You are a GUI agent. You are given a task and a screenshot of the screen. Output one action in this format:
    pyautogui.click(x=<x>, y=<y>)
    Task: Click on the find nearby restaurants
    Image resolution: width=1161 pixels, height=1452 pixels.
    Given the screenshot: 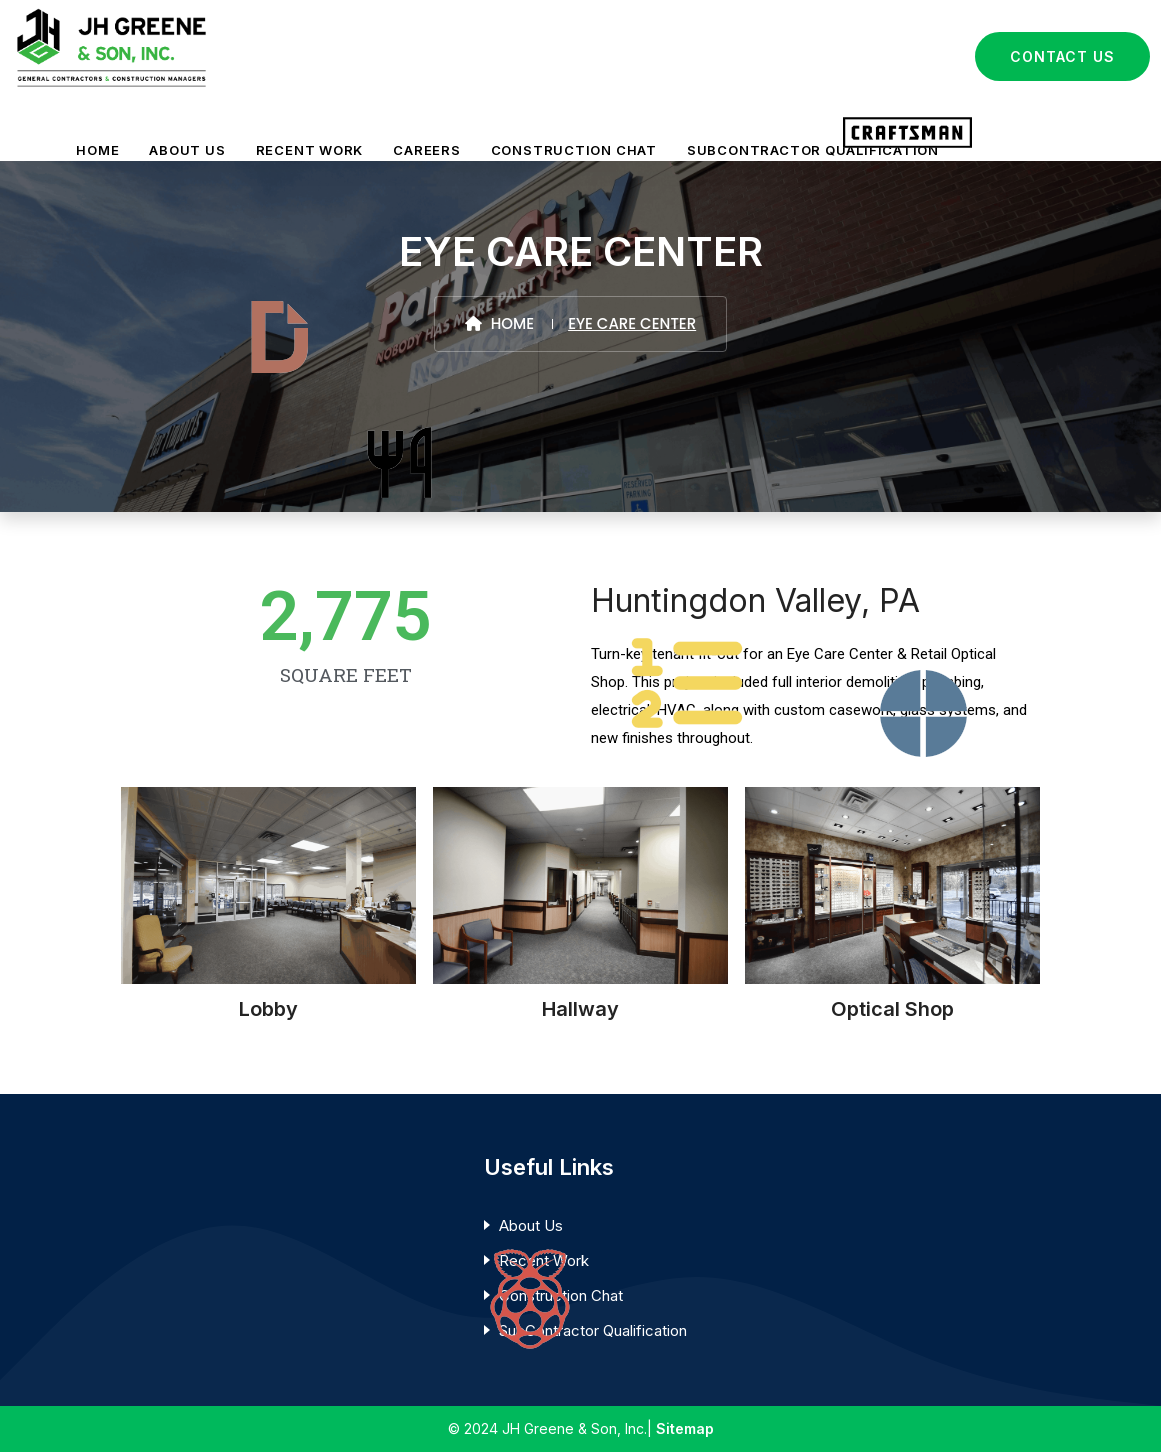 What is the action you would take?
    pyautogui.click(x=399, y=462)
    